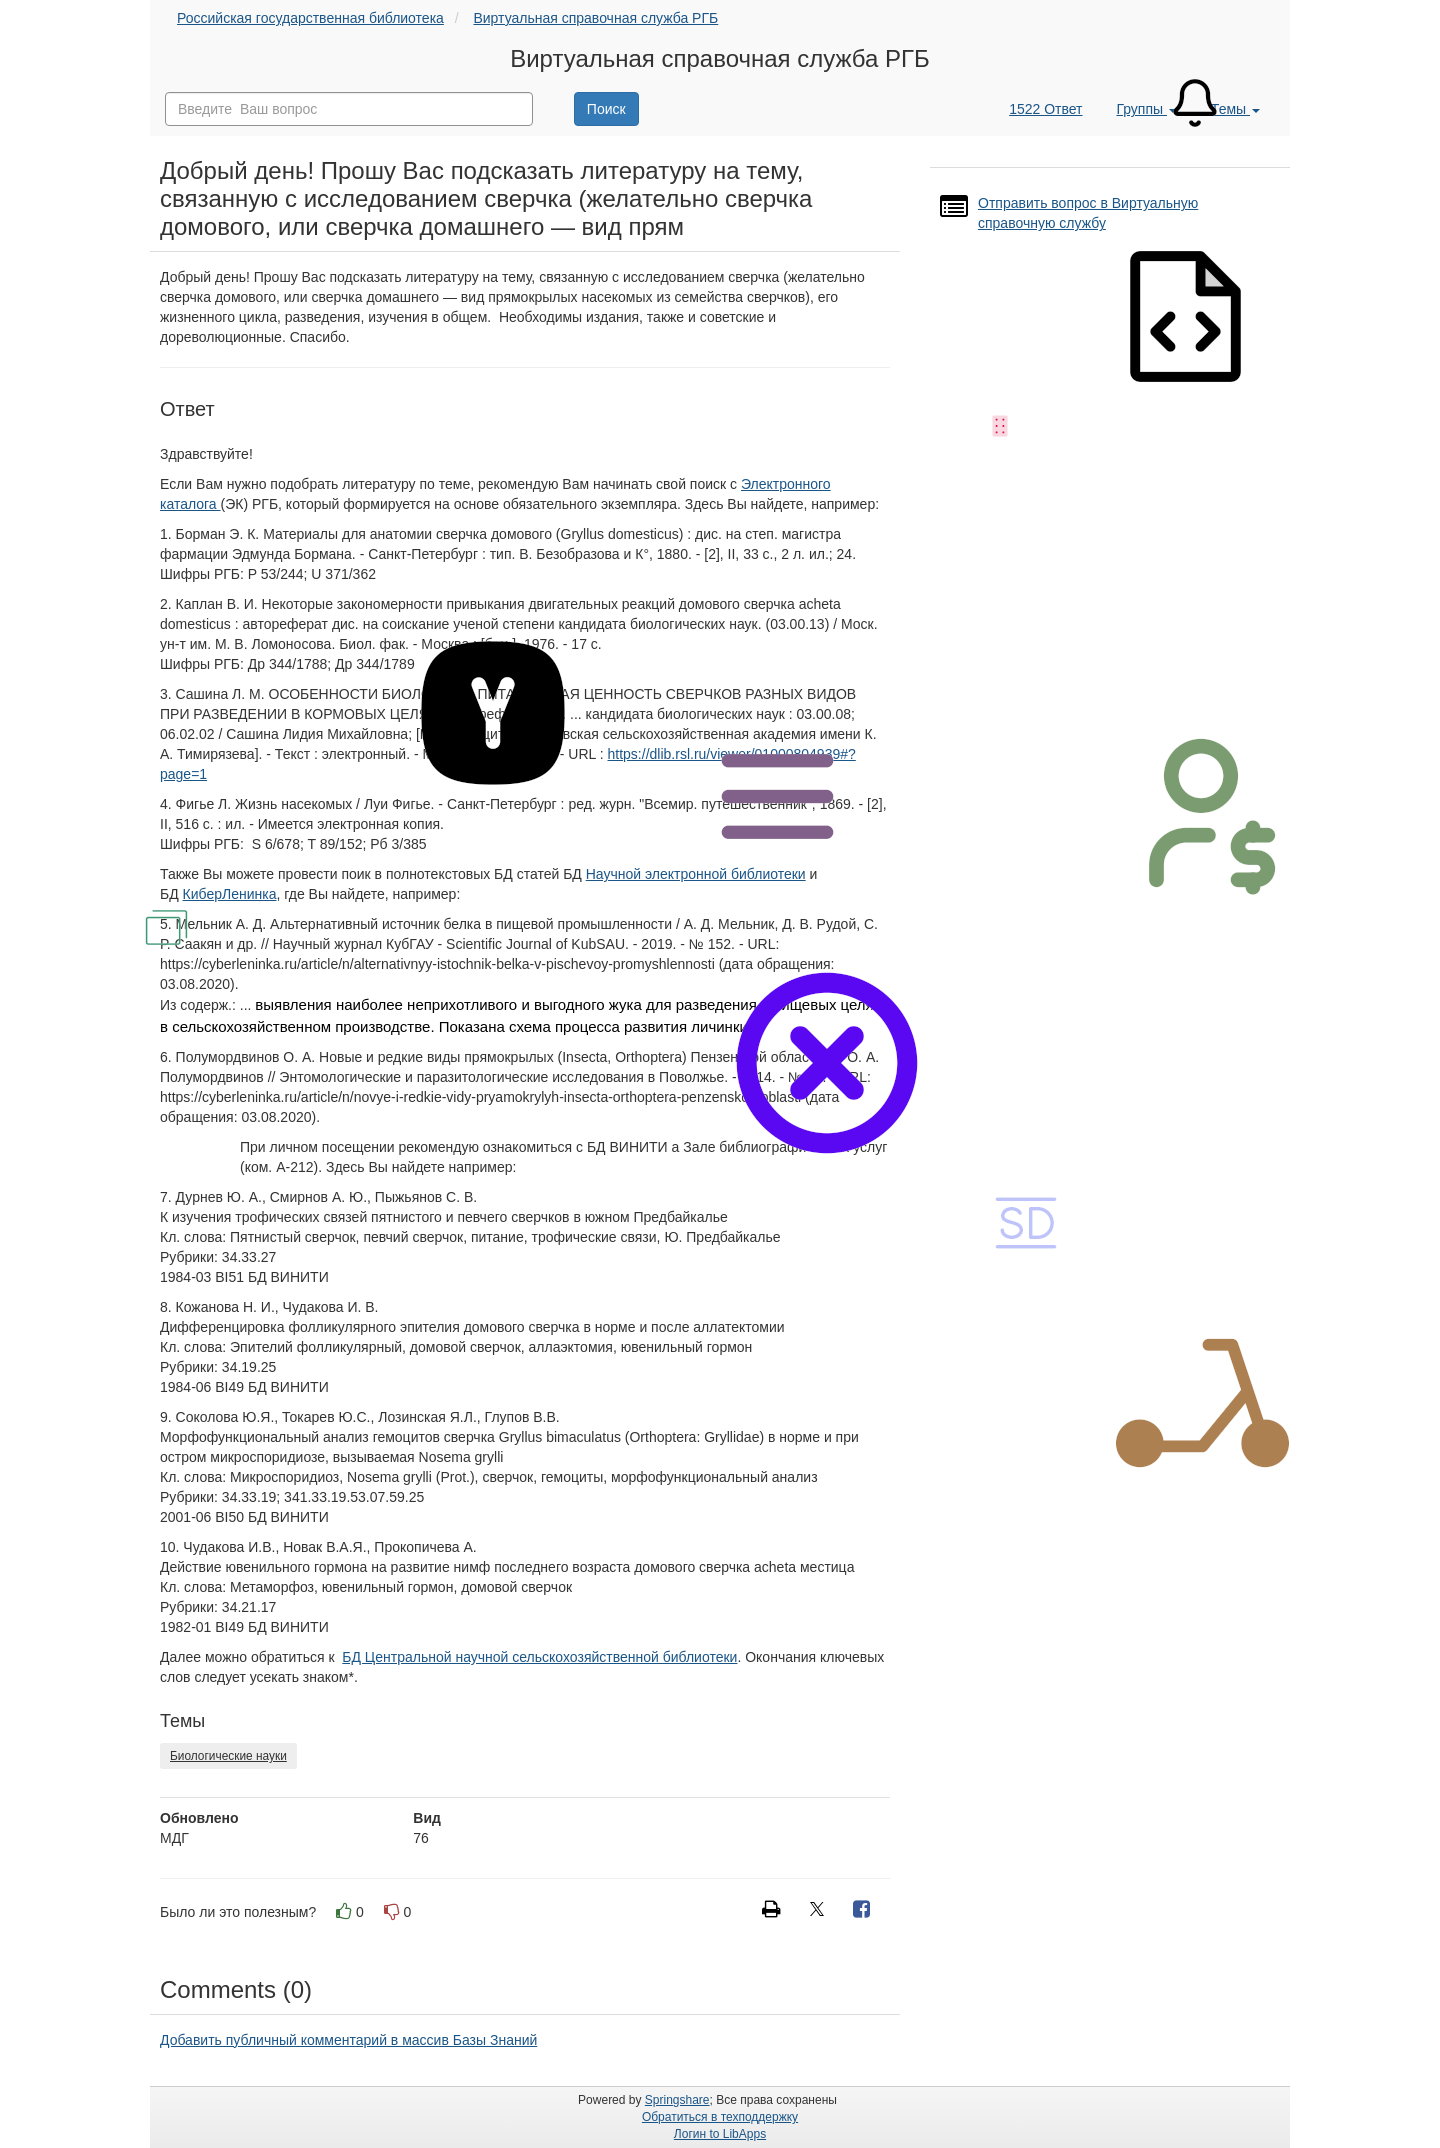 This screenshot has width=1440, height=2148. Describe the element at coordinates (1185, 316) in the screenshot. I see `view source code file` at that location.